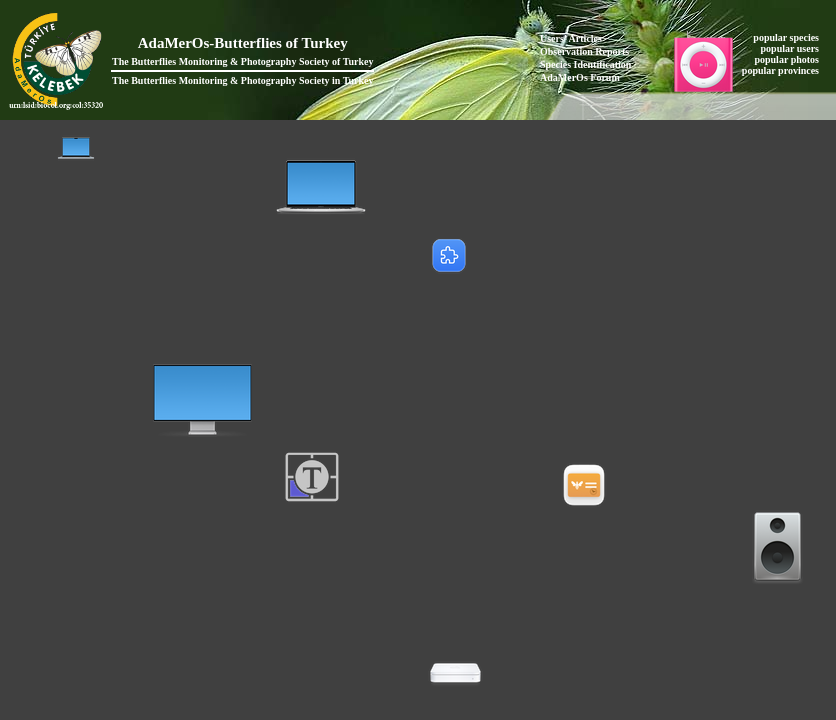 Image resolution: width=836 pixels, height=720 pixels. I want to click on open kandji passport login or authentication, so click(584, 485).